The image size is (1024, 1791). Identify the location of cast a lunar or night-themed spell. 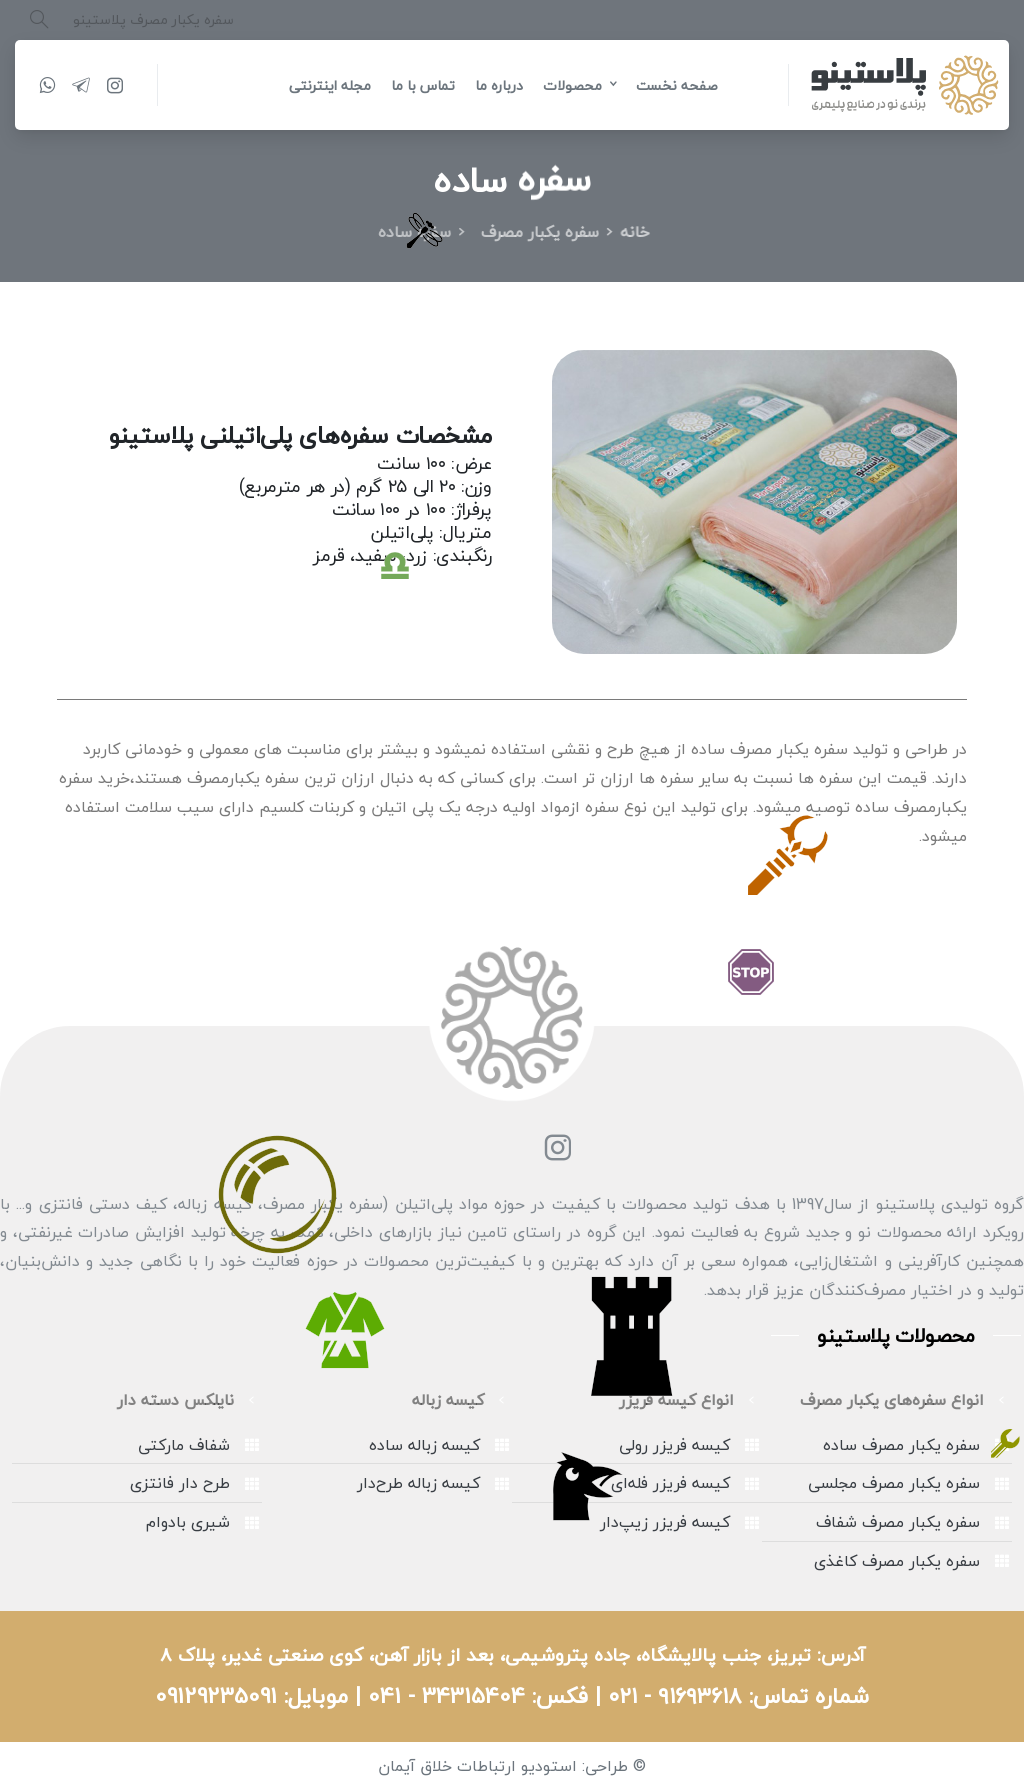
(788, 855).